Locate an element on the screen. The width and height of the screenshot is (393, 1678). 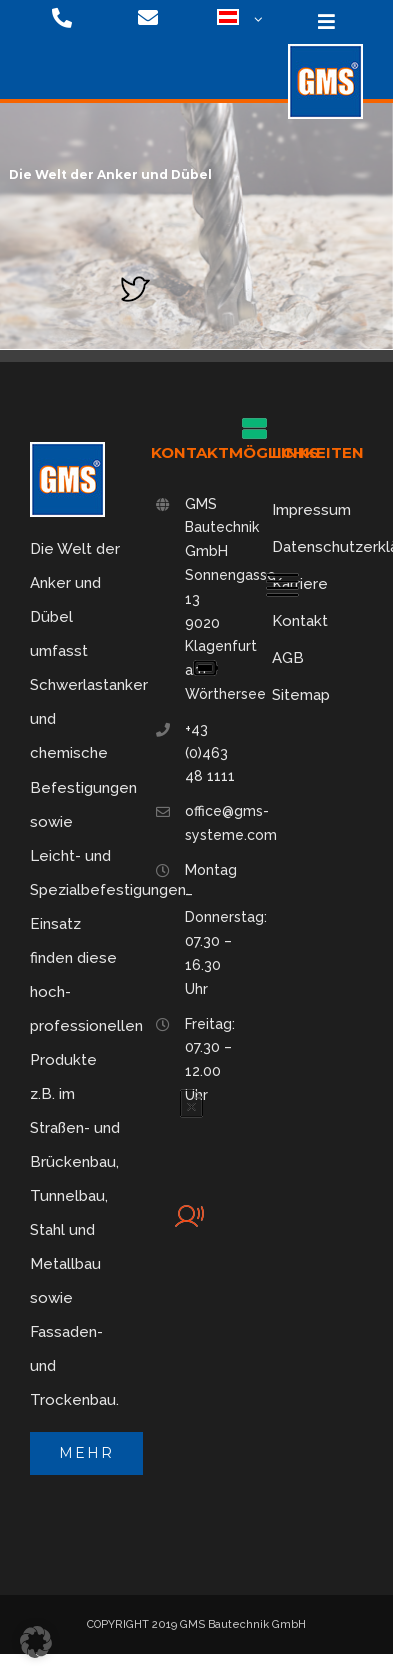
indicates current battery level is located at coordinates (205, 668).